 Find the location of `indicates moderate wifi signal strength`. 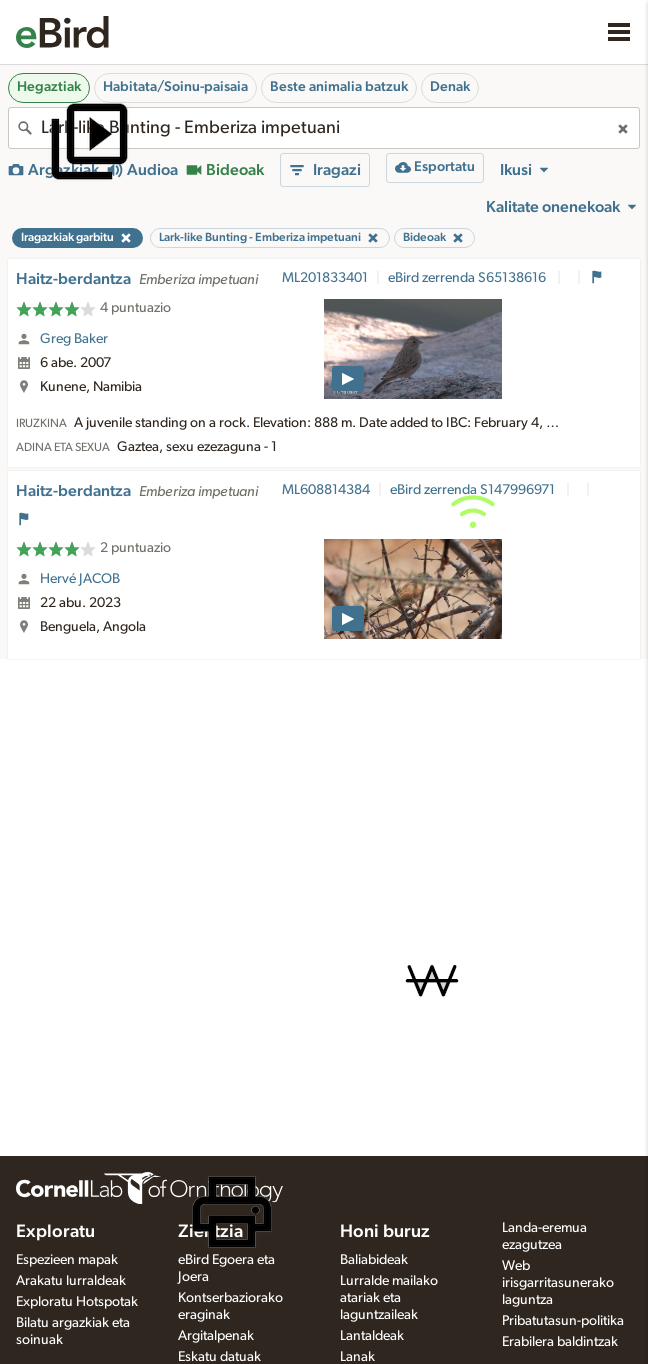

indicates moderate wifi signal strength is located at coordinates (473, 504).